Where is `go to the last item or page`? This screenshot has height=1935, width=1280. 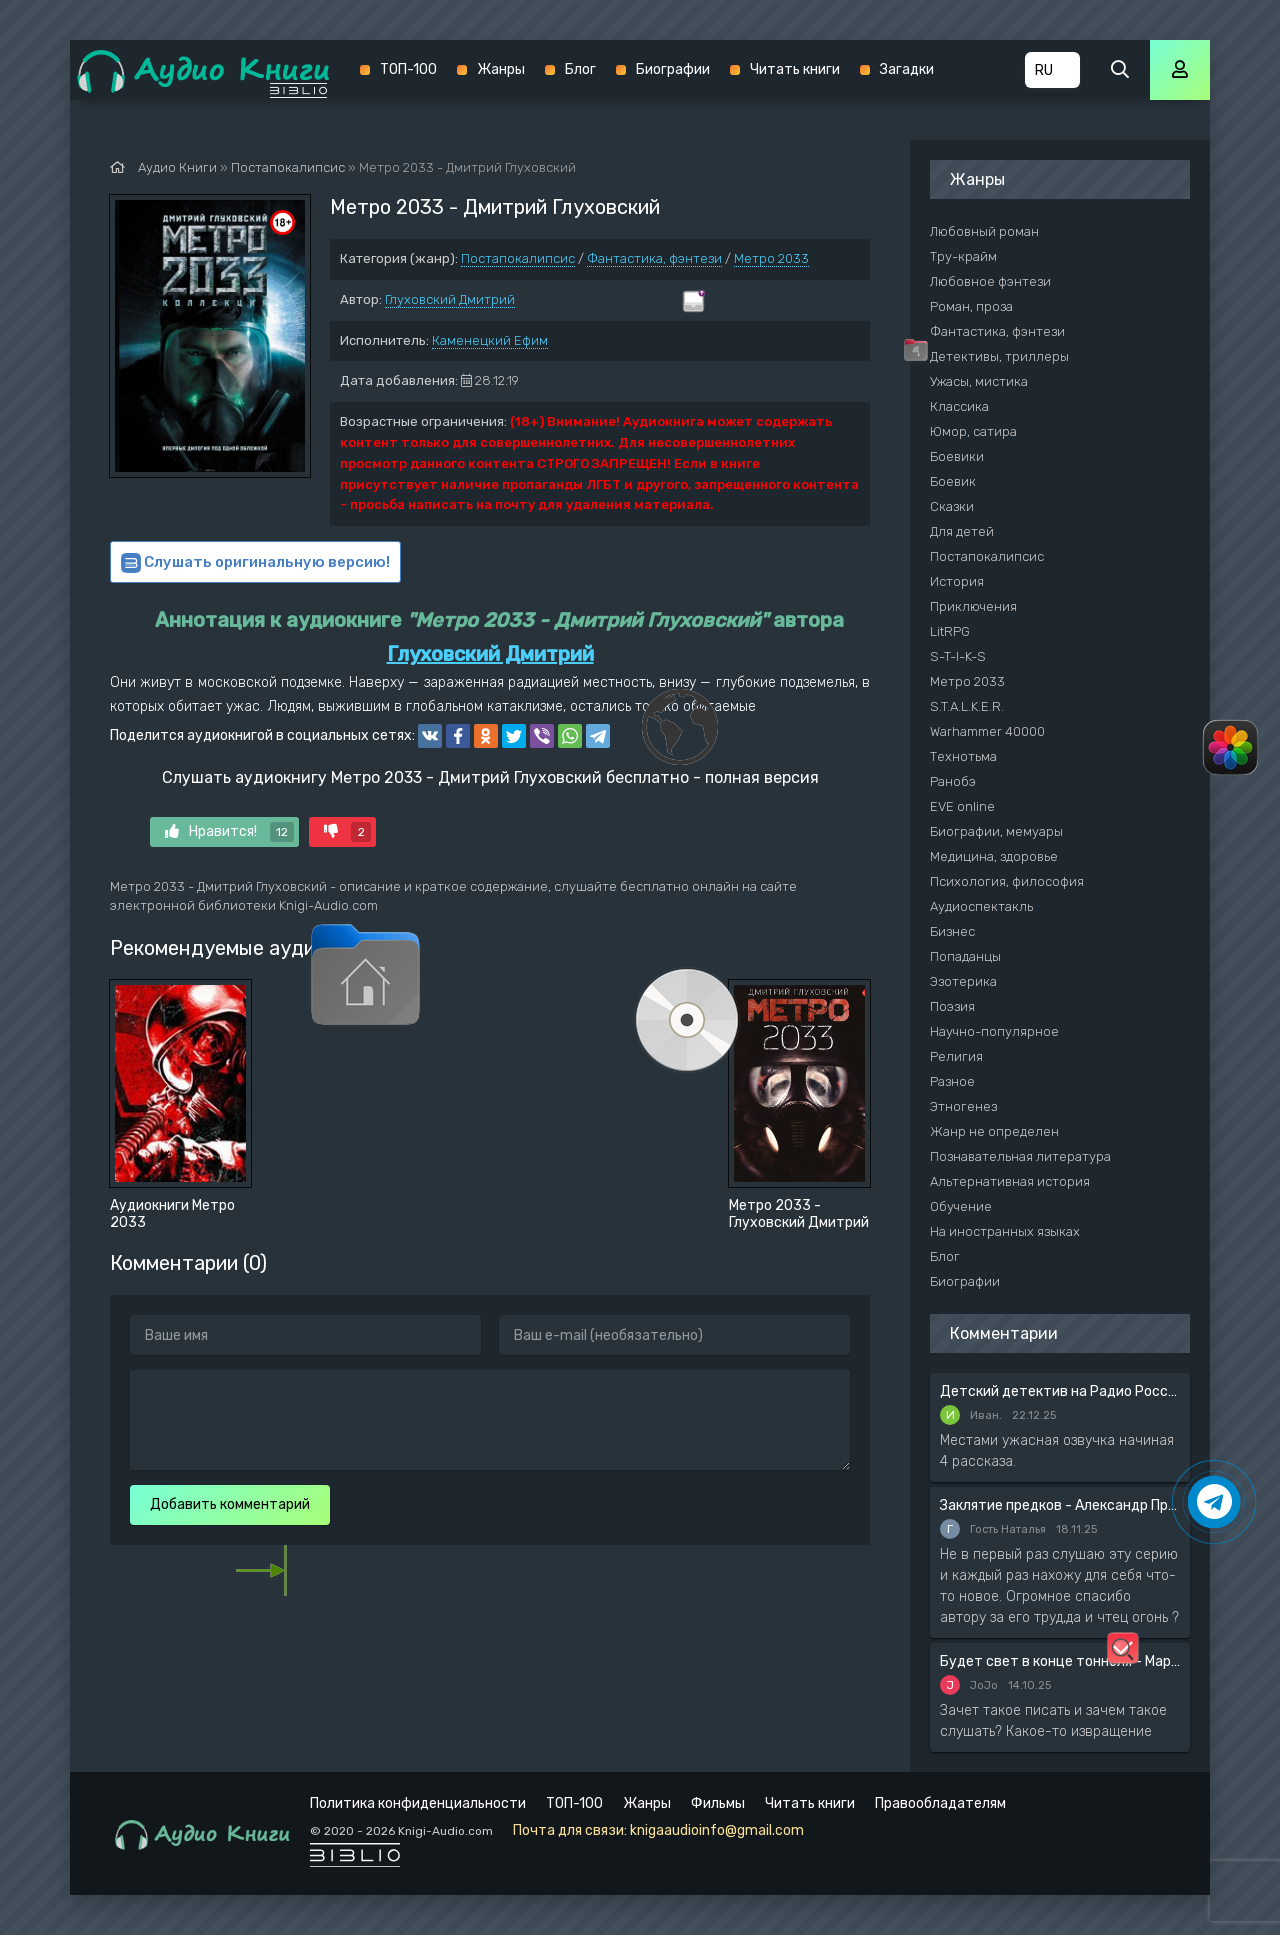
go to the last item or page is located at coordinates (261, 1570).